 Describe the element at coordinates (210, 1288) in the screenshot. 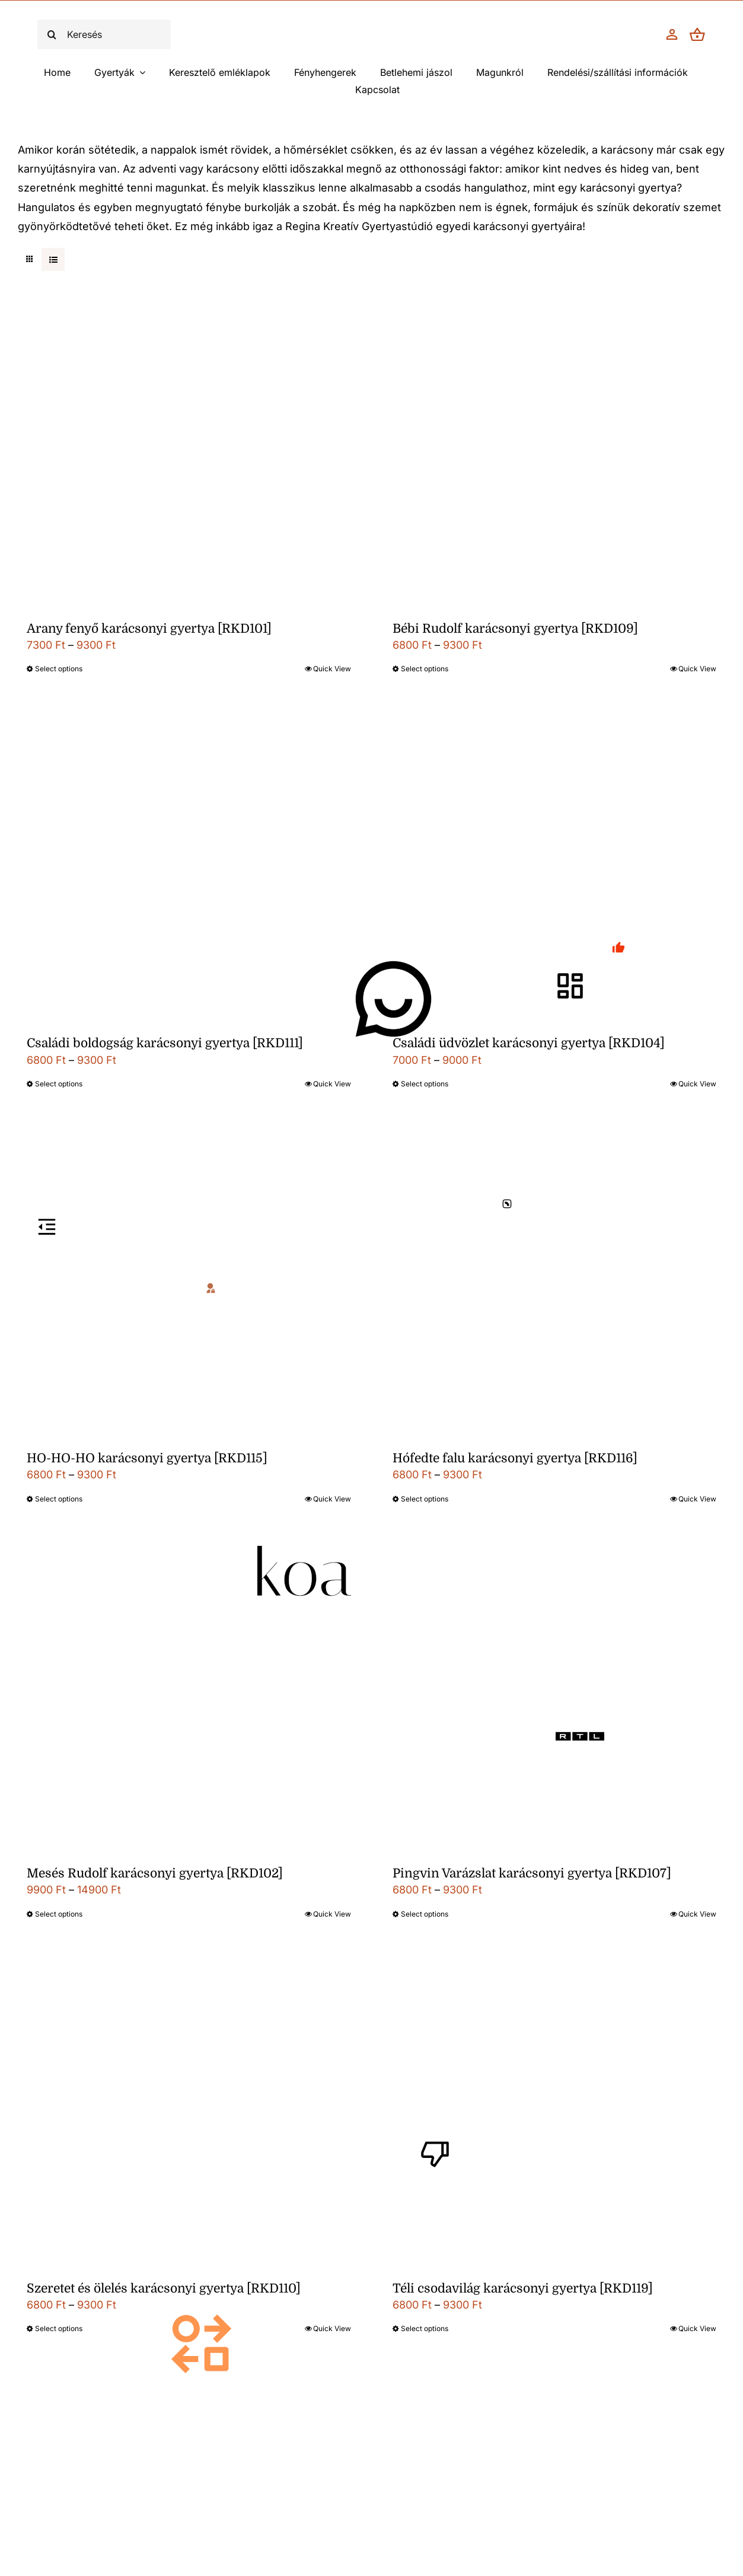

I see `access admin or administrator settings` at that location.